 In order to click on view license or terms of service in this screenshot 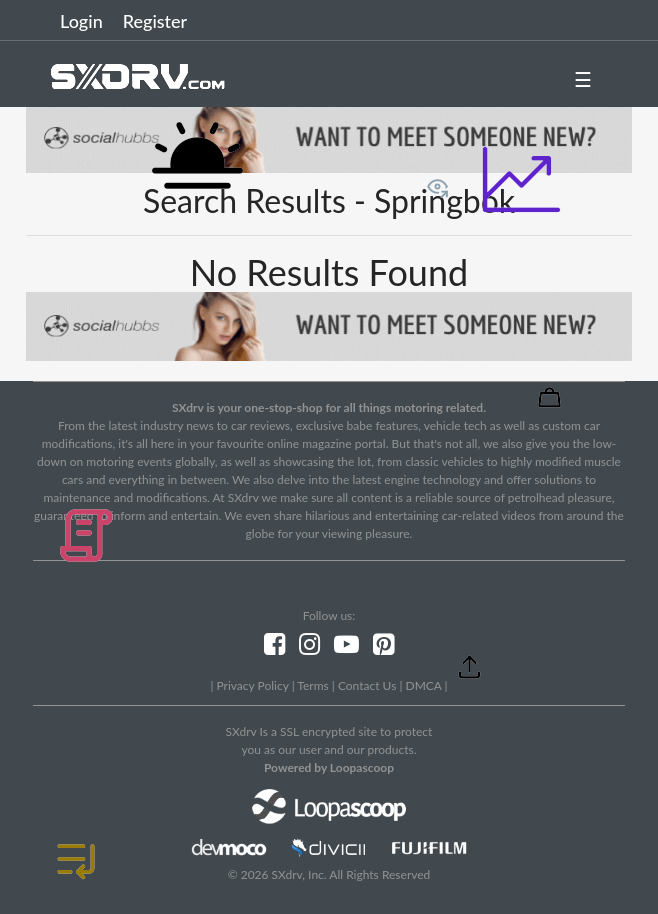, I will do `click(86, 535)`.